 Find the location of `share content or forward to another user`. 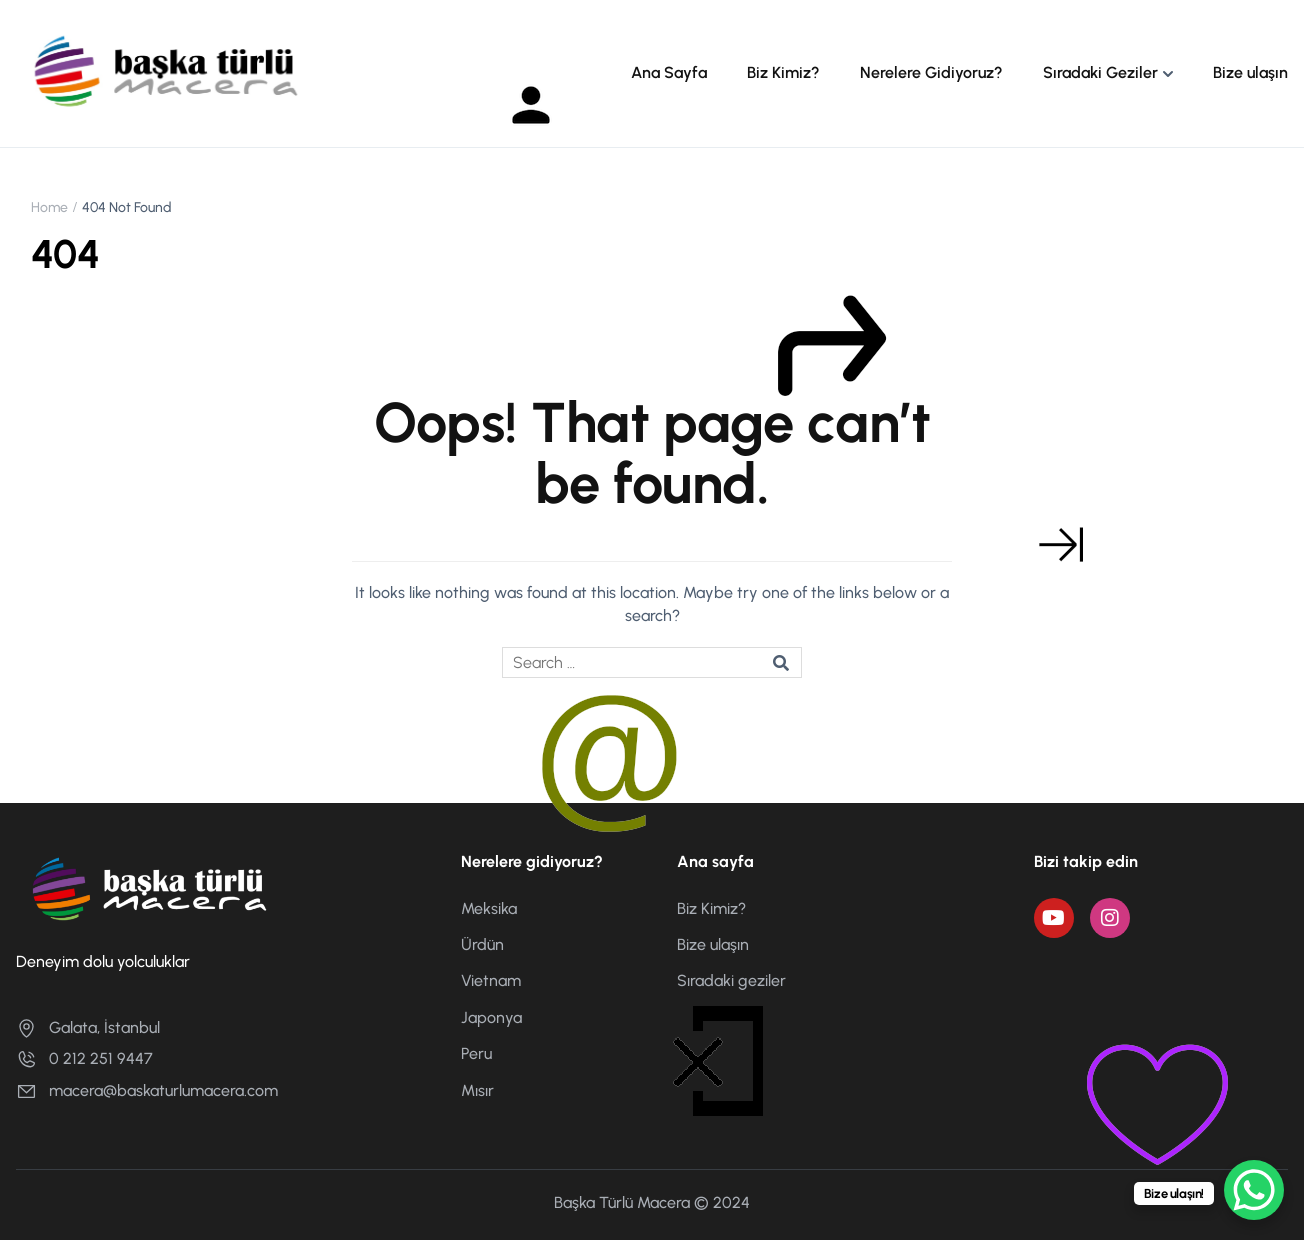

share content or forward to another user is located at coordinates (828, 345).